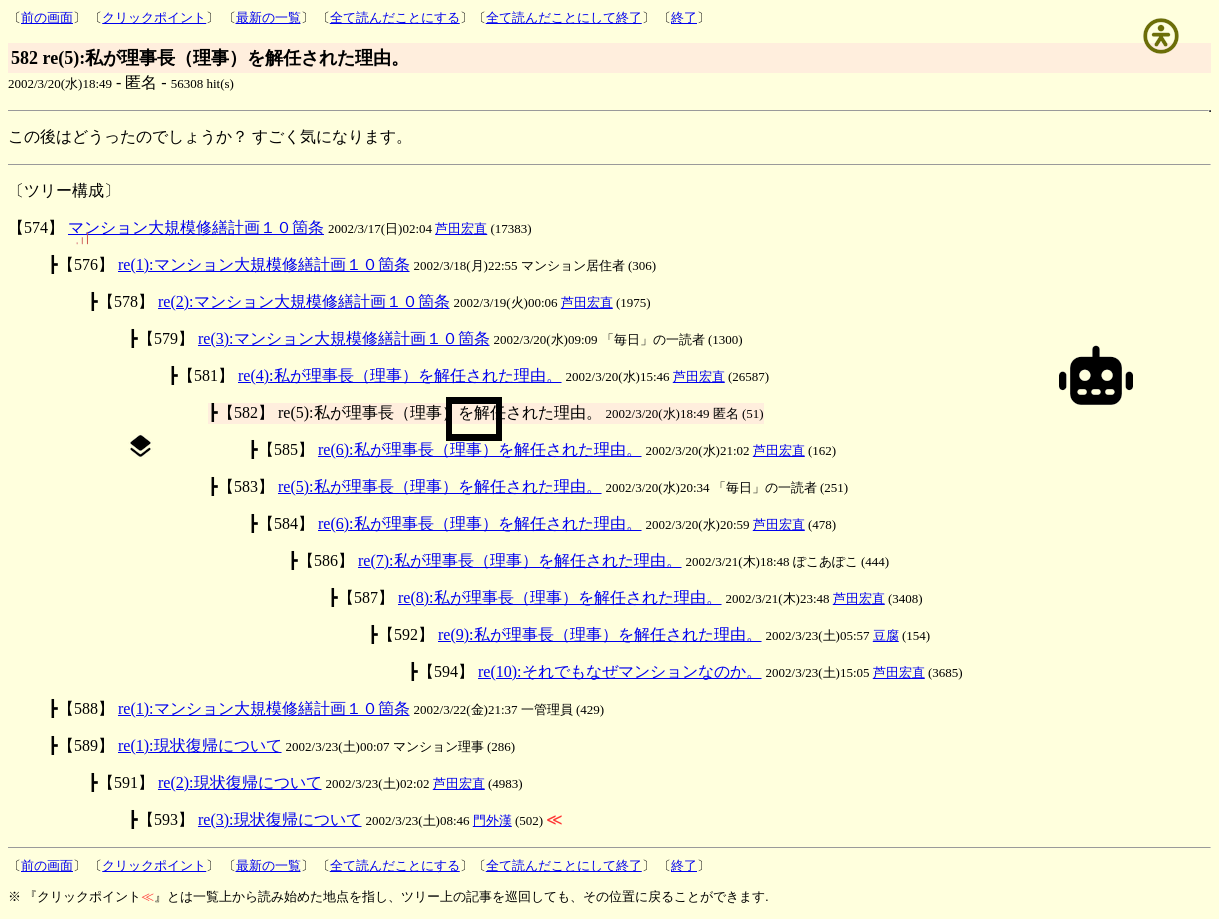 The height and width of the screenshot is (919, 1219). What do you see at coordinates (1096, 379) in the screenshot?
I see `access AI assistant or chatbot features` at bounding box center [1096, 379].